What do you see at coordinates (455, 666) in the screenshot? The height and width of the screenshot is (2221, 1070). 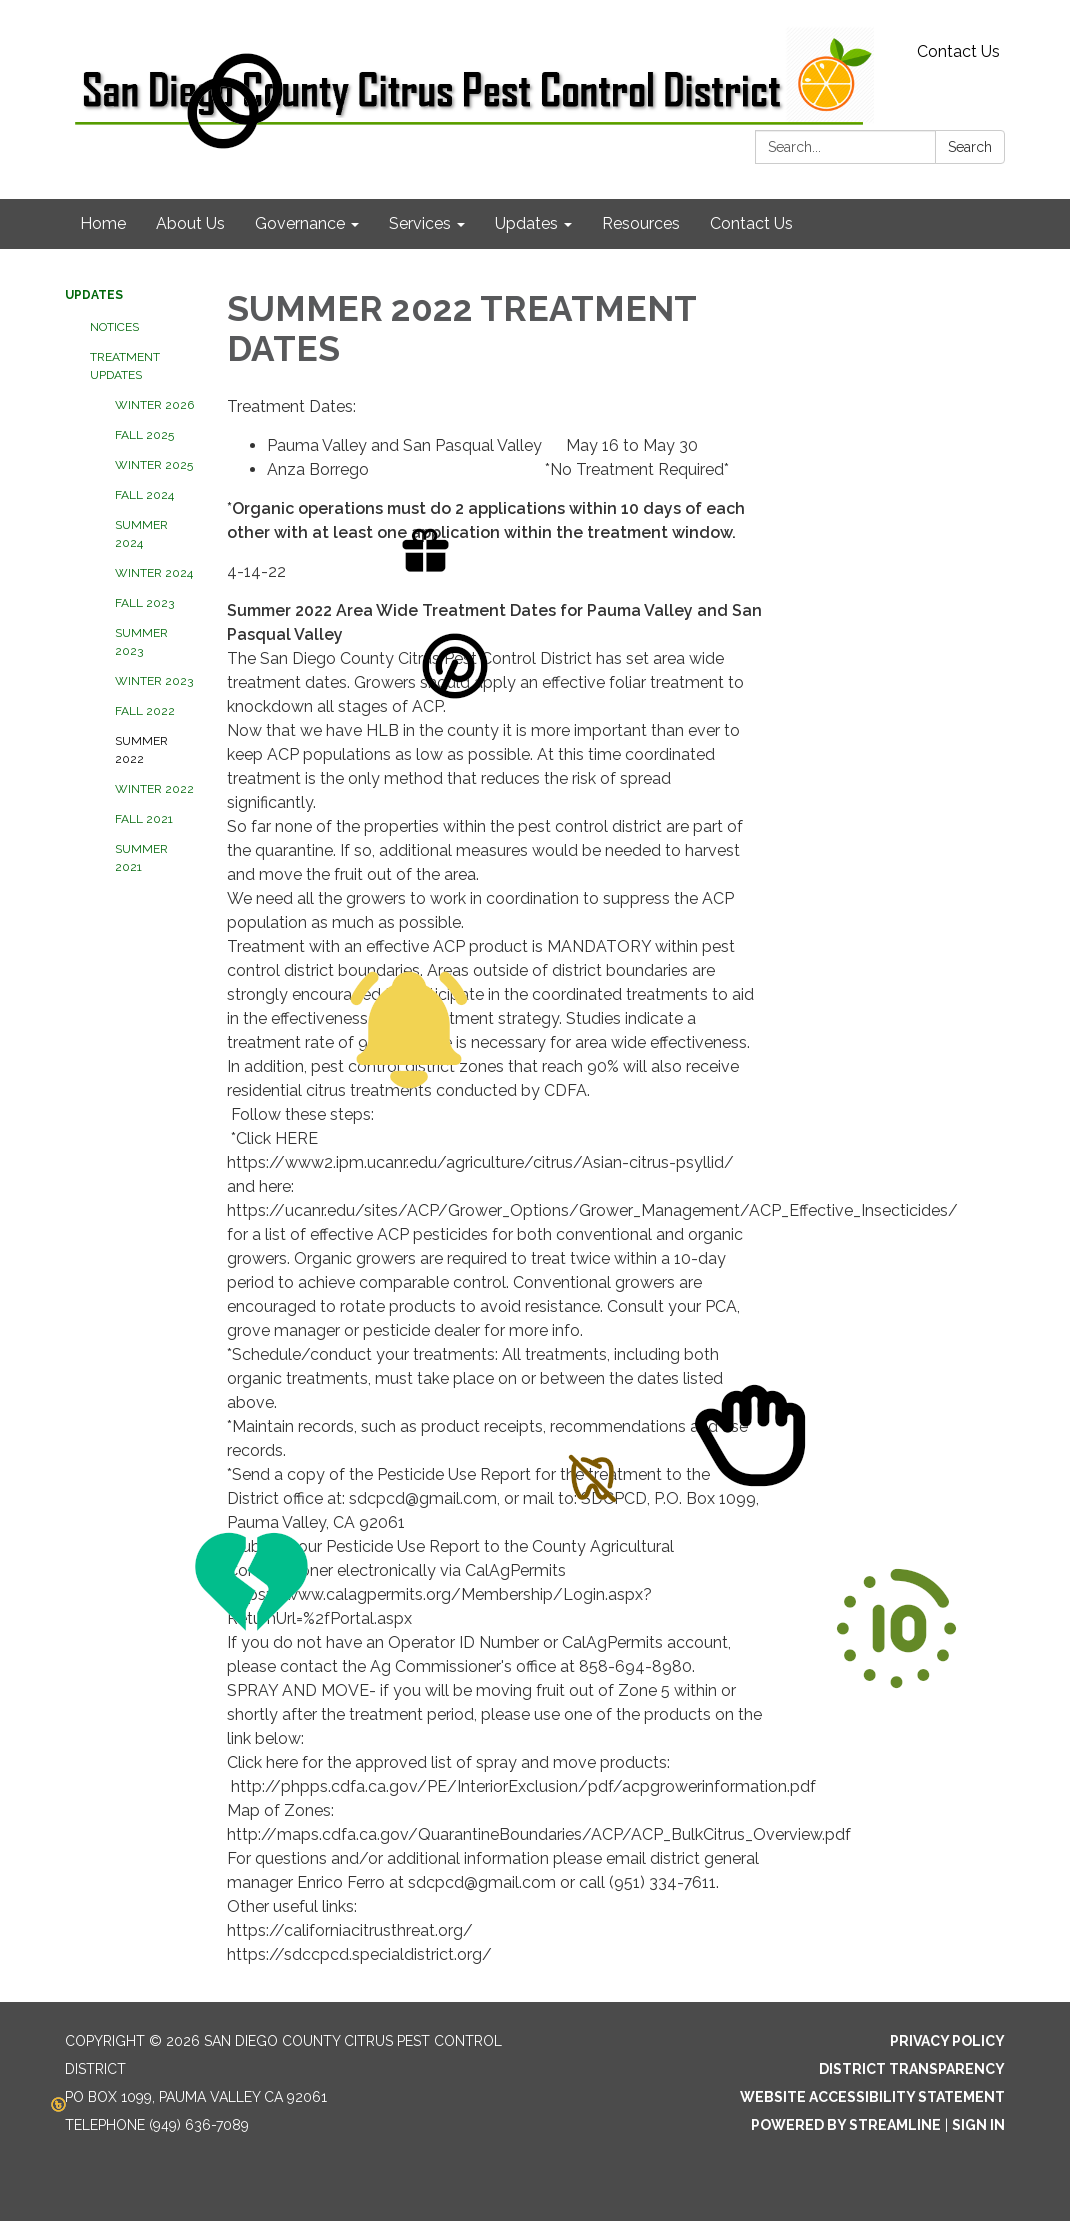 I see `share to Pinterest` at bounding box center [455, 666].